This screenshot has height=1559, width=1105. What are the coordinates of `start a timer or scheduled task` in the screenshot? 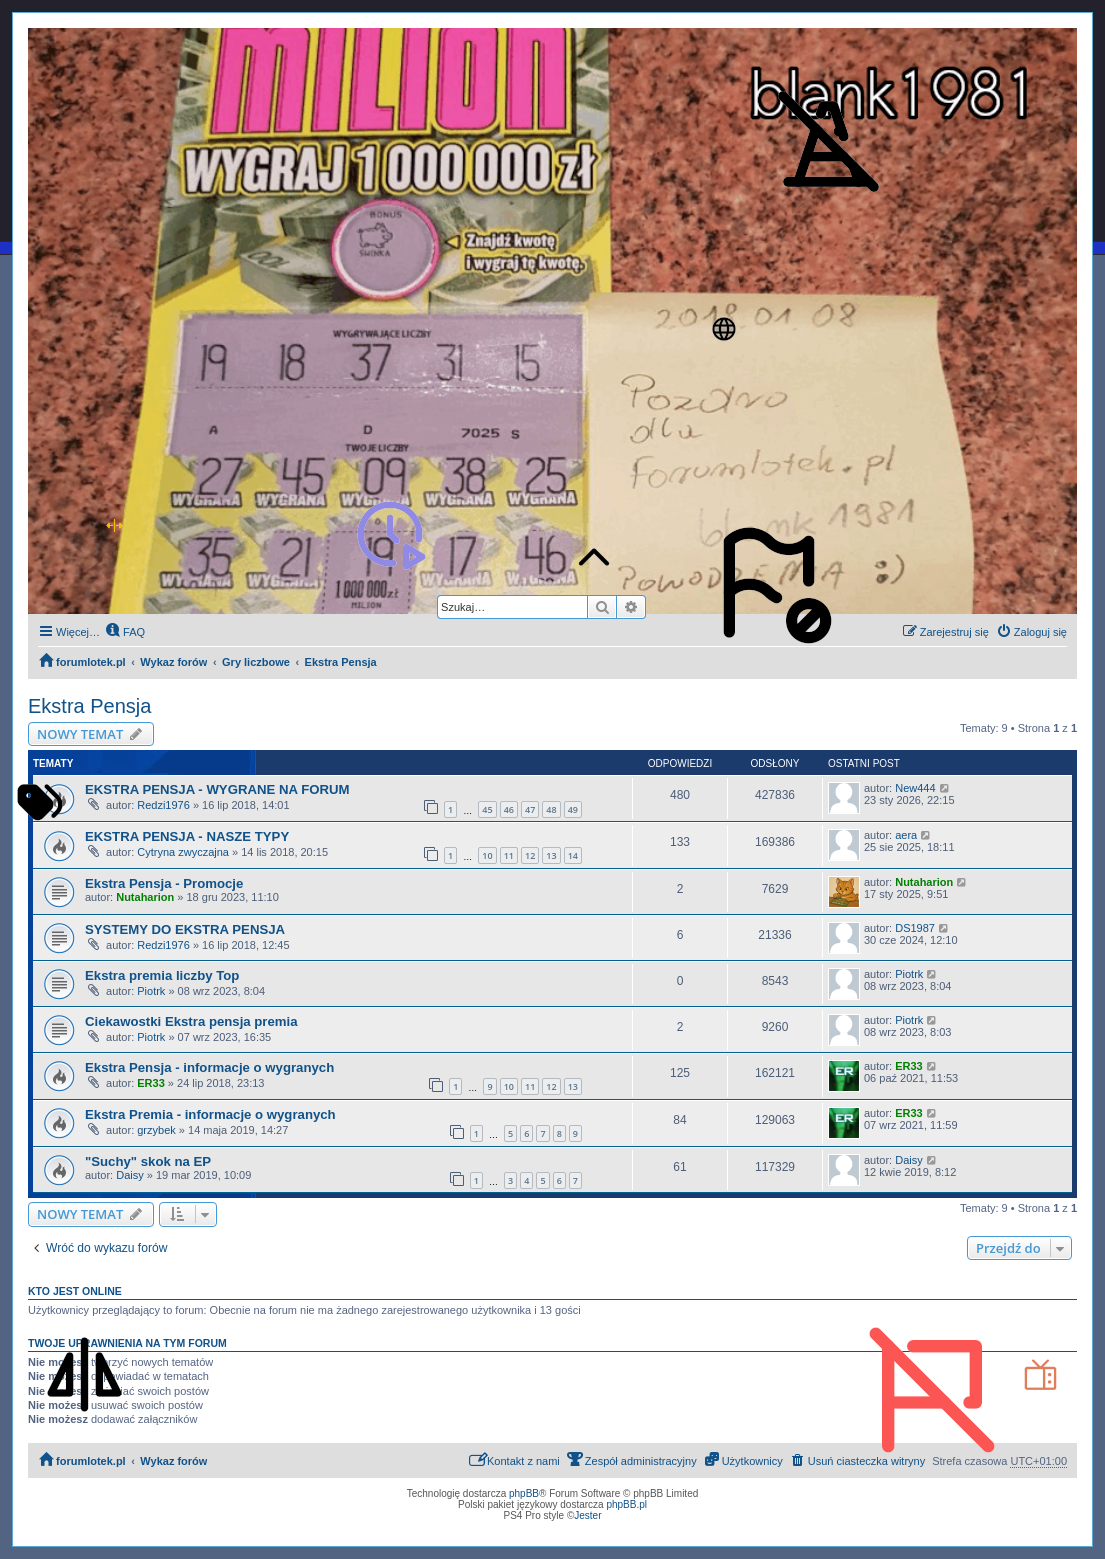 It's located at (390, 534).